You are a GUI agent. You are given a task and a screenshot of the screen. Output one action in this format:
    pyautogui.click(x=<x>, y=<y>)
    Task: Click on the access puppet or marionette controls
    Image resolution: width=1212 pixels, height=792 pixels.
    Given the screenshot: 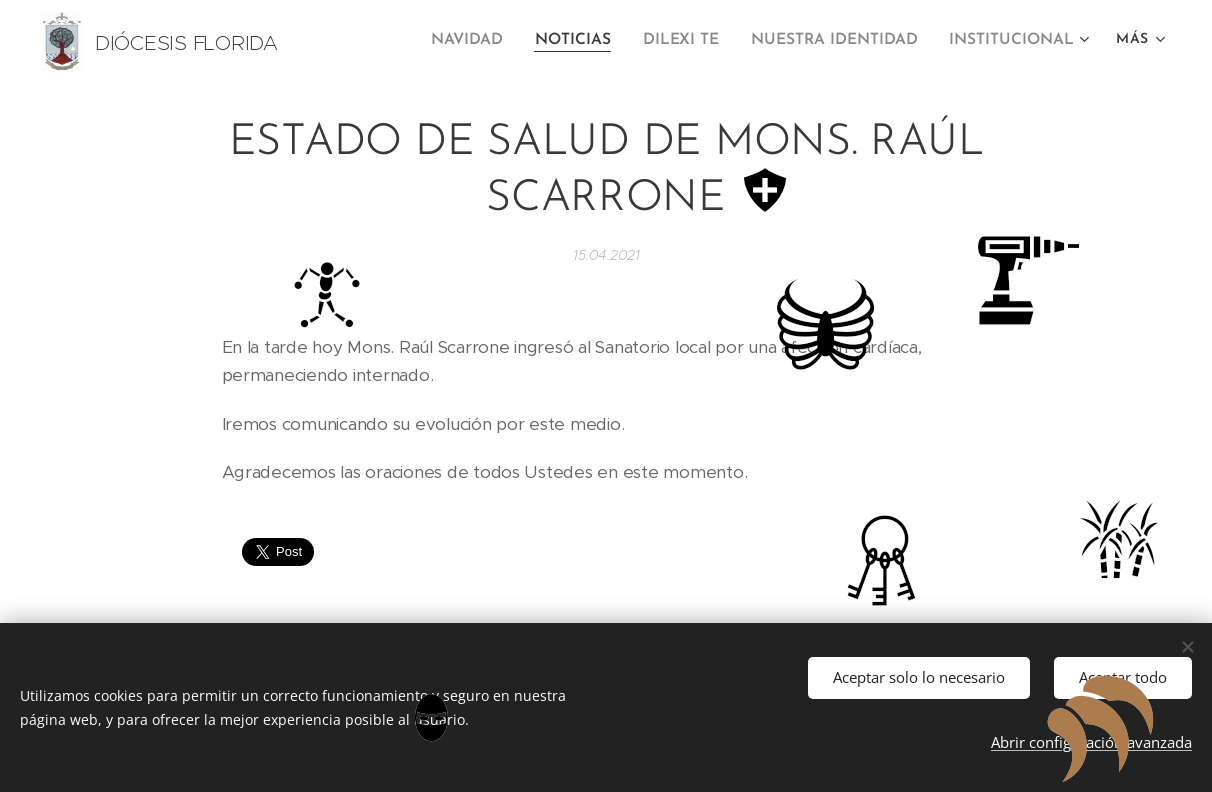 What is the action you would take?
    pyautogui.click(x=327, y=295)
    